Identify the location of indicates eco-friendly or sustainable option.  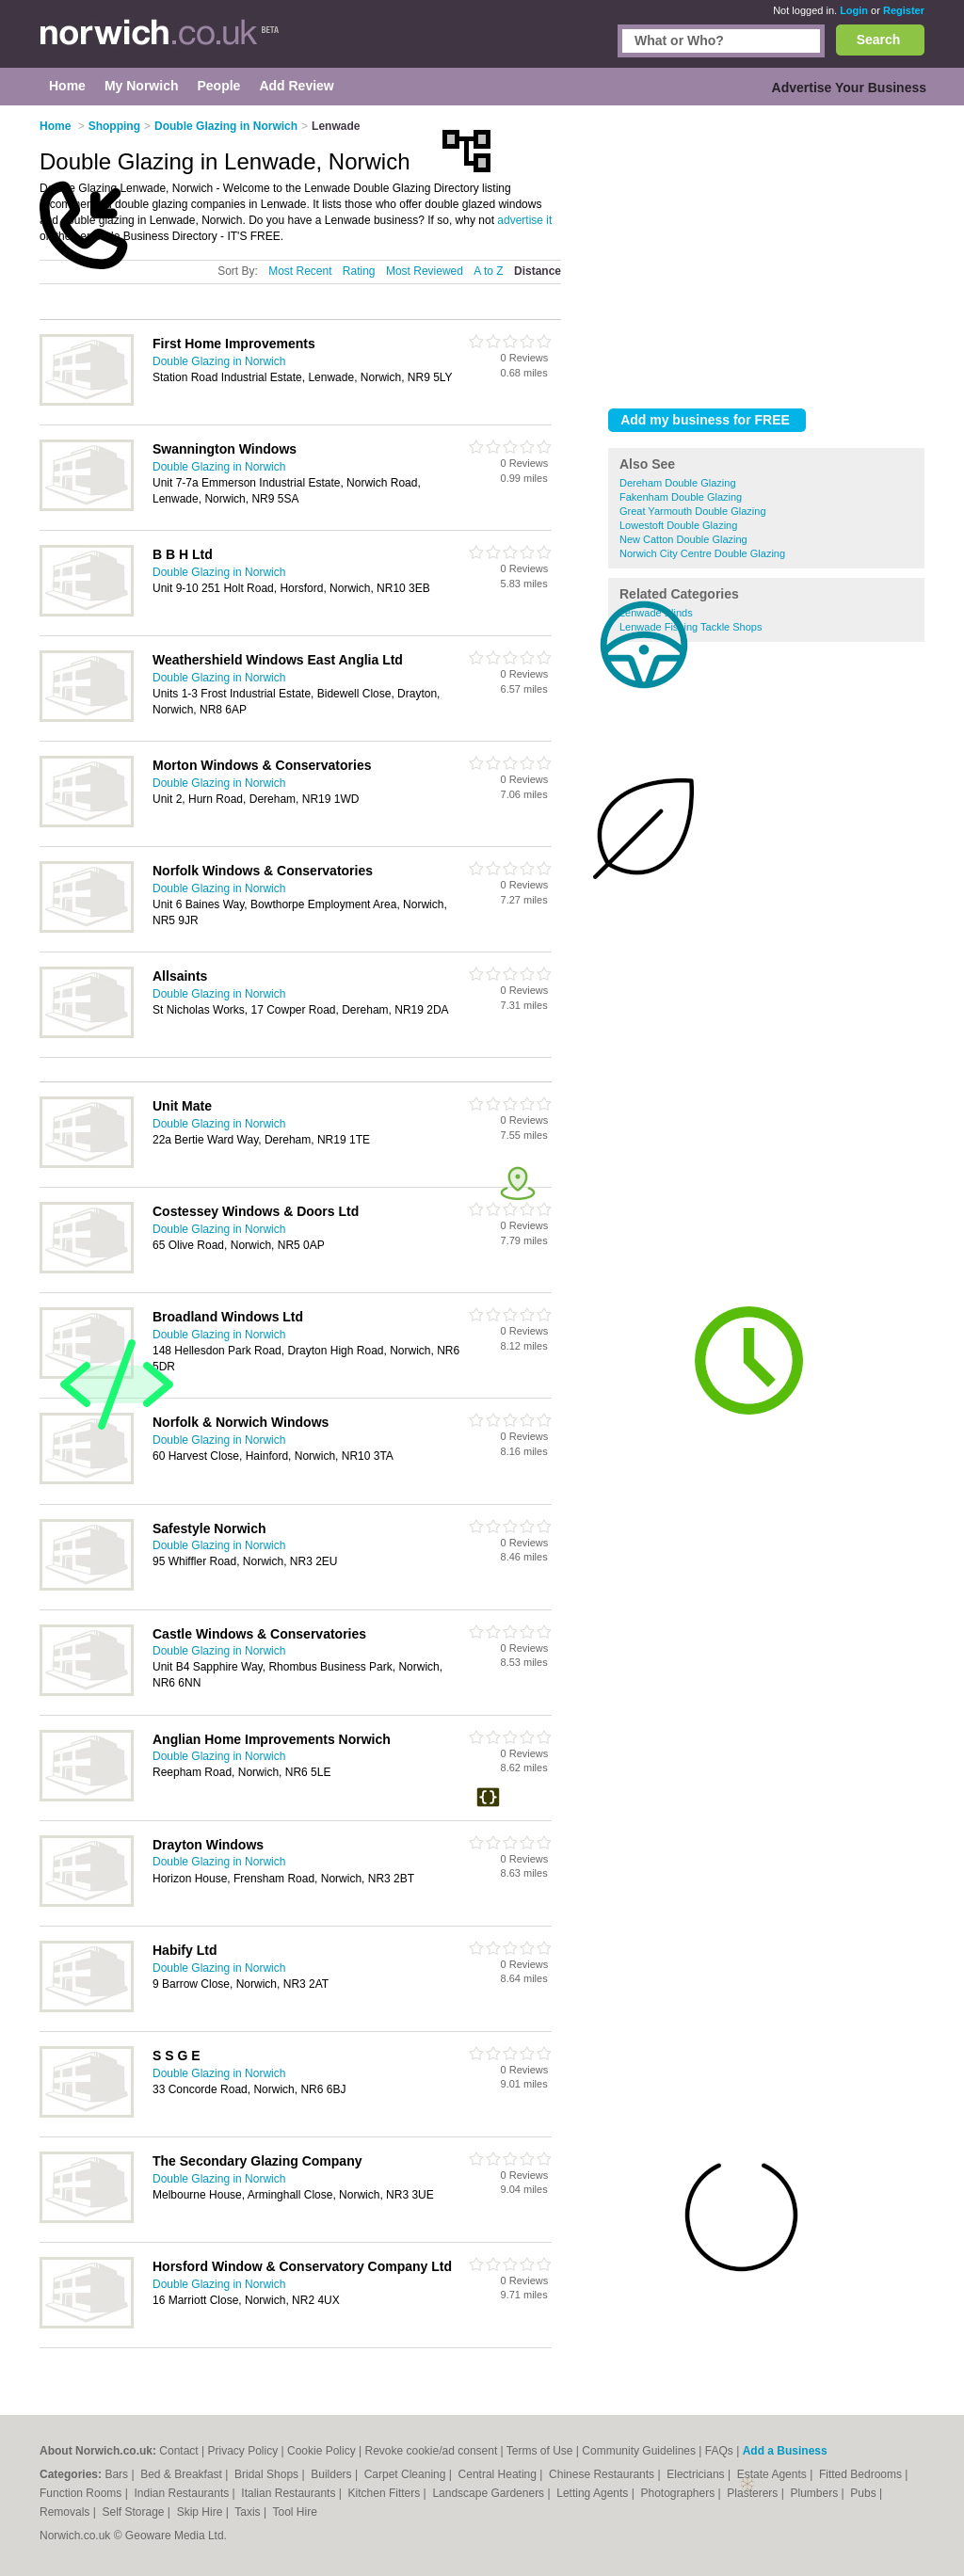
(643, 828).